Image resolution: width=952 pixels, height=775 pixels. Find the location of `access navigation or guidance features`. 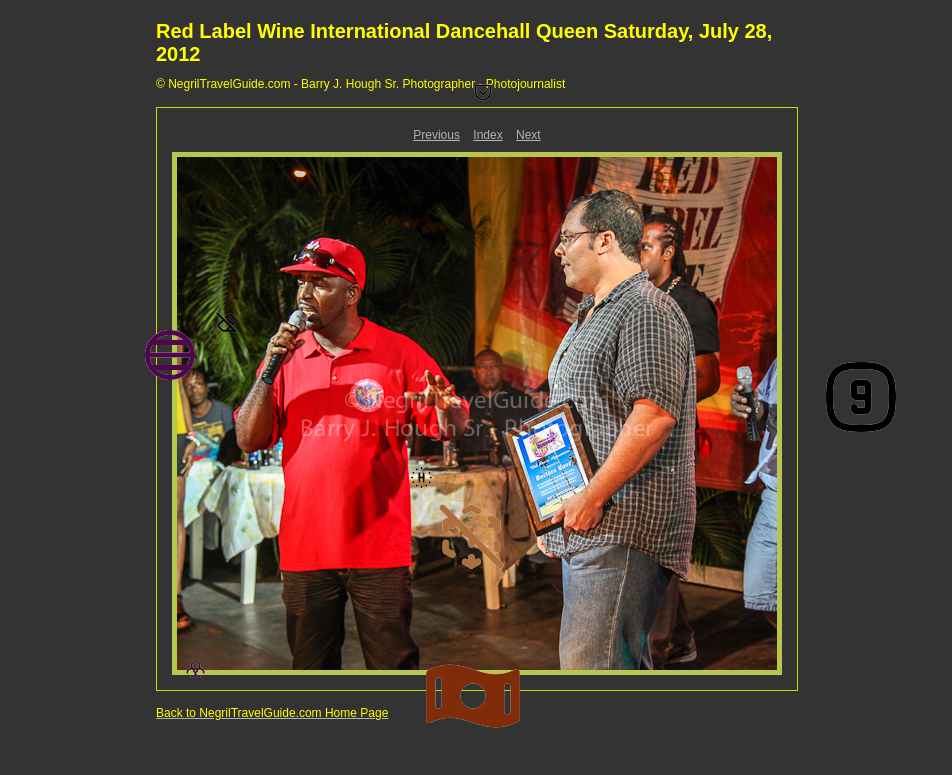

access navigation or guidance features is located at coordinates (262, 388).